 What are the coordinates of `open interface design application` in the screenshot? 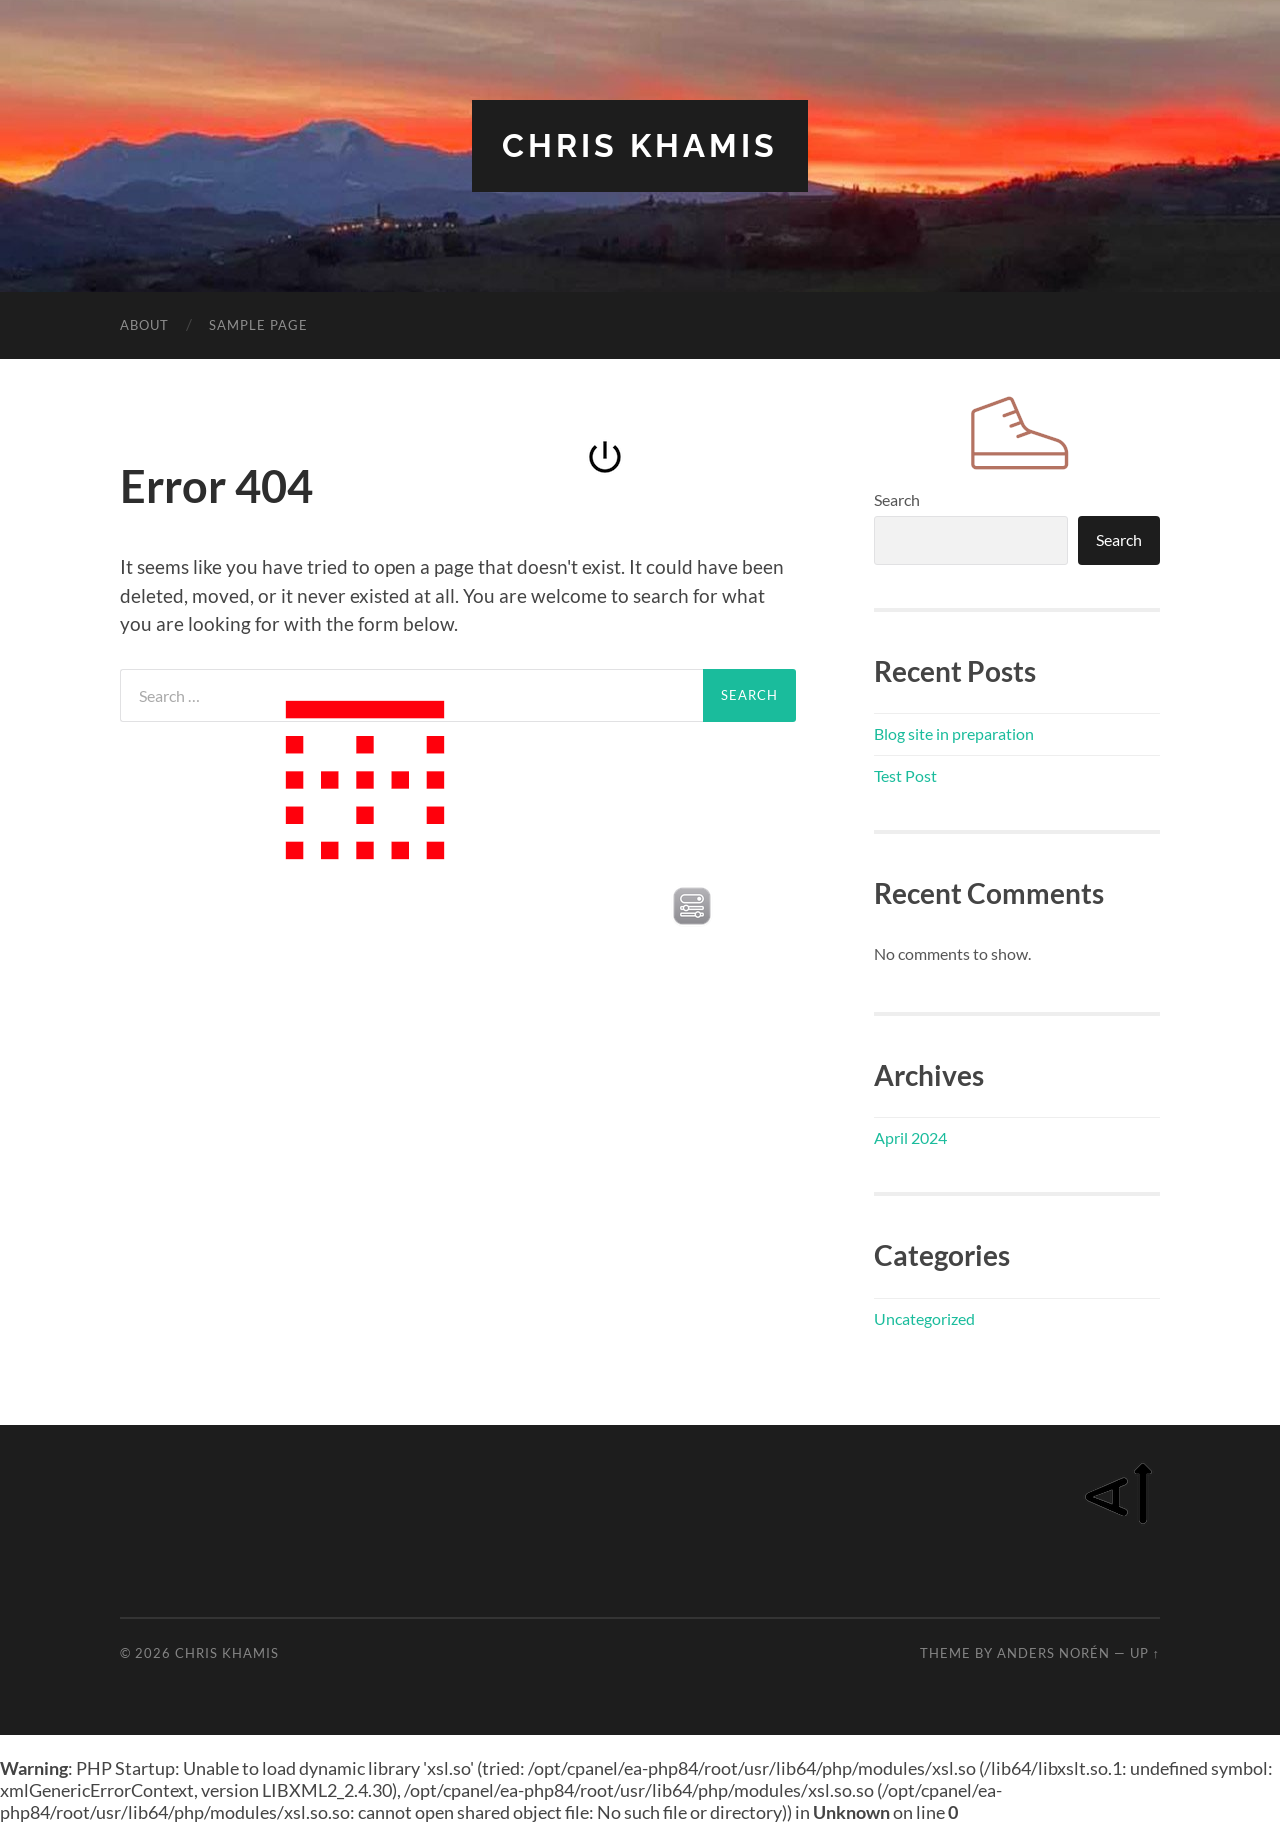 It's located at (692, 906).